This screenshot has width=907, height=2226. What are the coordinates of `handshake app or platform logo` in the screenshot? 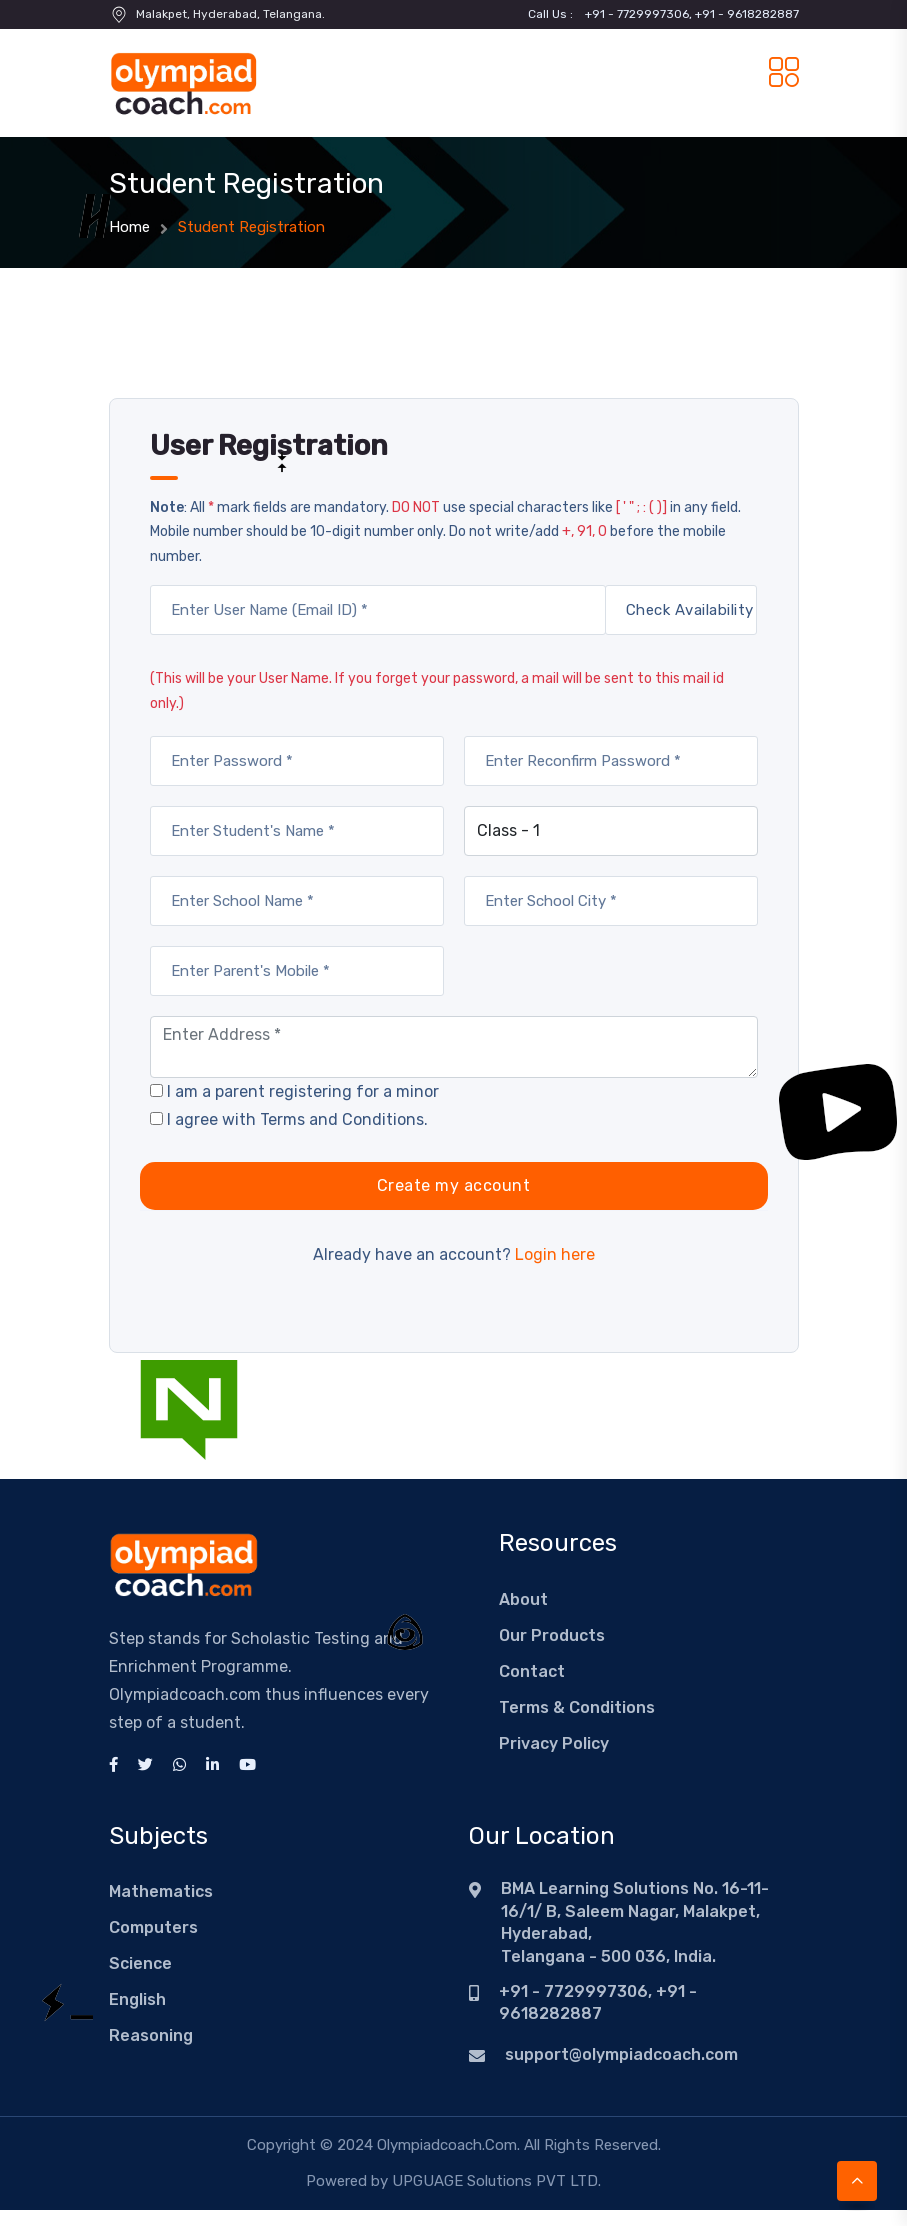 It's located at (95, 216).